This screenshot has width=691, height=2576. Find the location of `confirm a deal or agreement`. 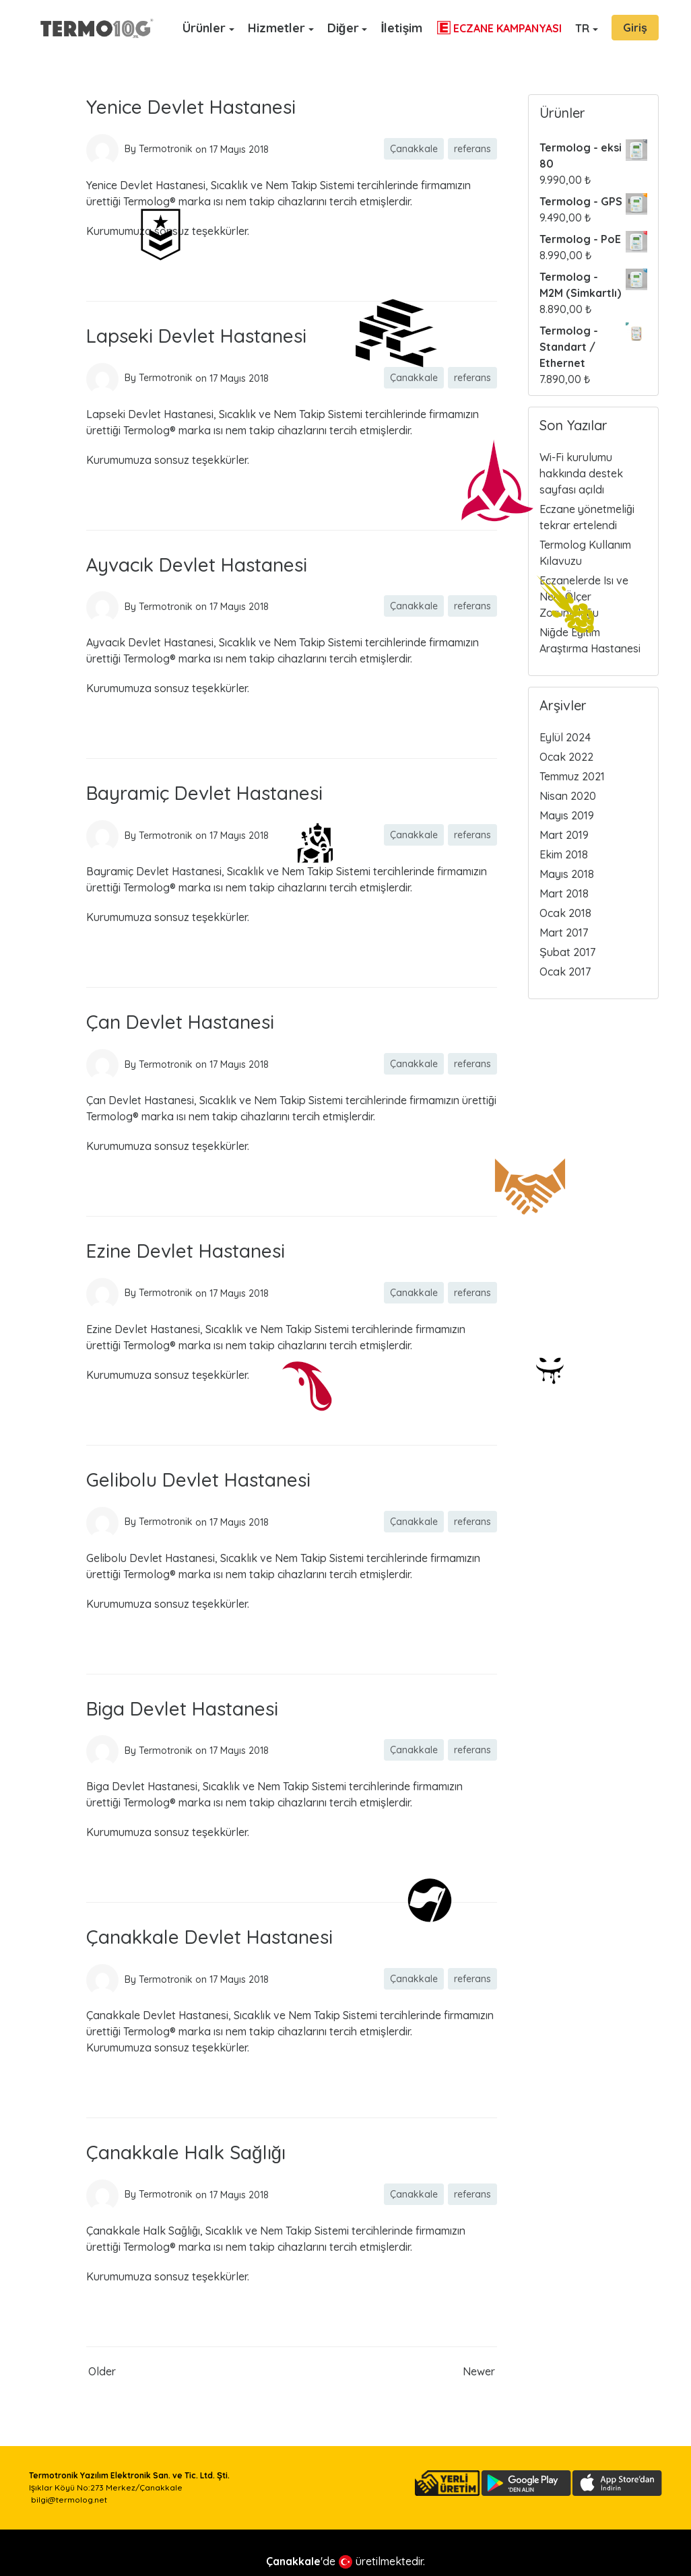

confirm a deal or agreement is located at coordinates (530, 1187).